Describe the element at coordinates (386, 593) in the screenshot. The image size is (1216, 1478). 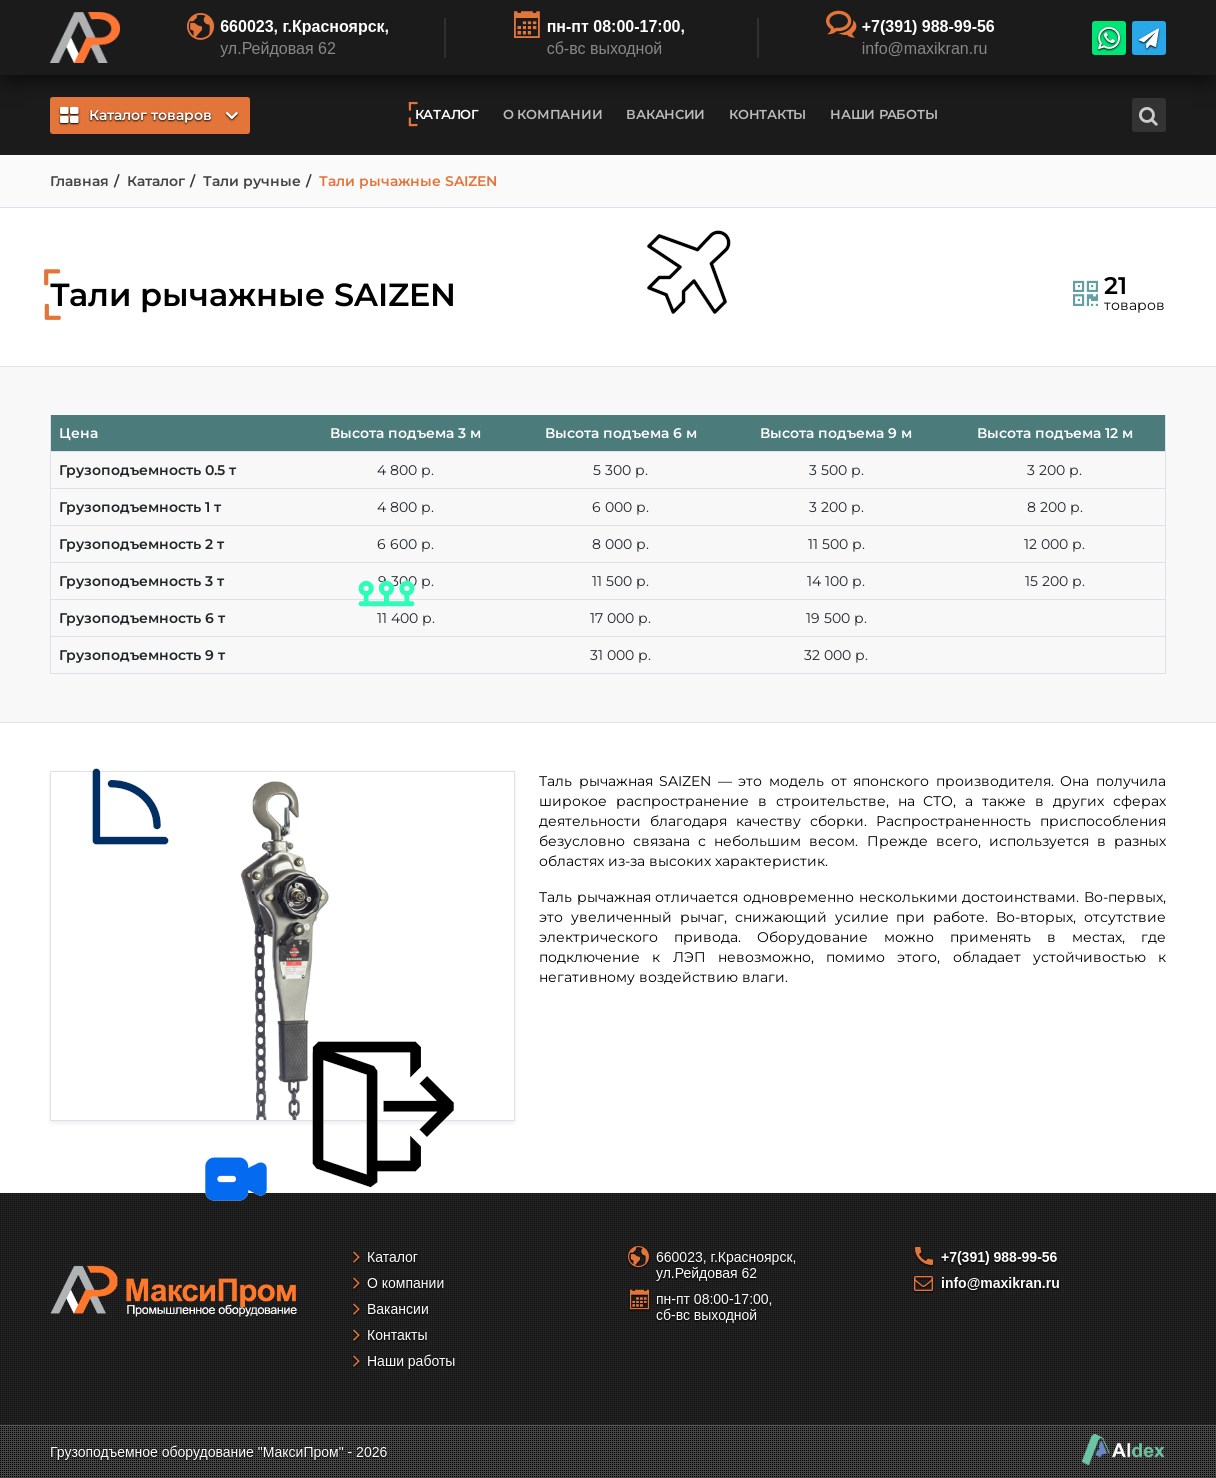
I see `view bus network topology` at that location.